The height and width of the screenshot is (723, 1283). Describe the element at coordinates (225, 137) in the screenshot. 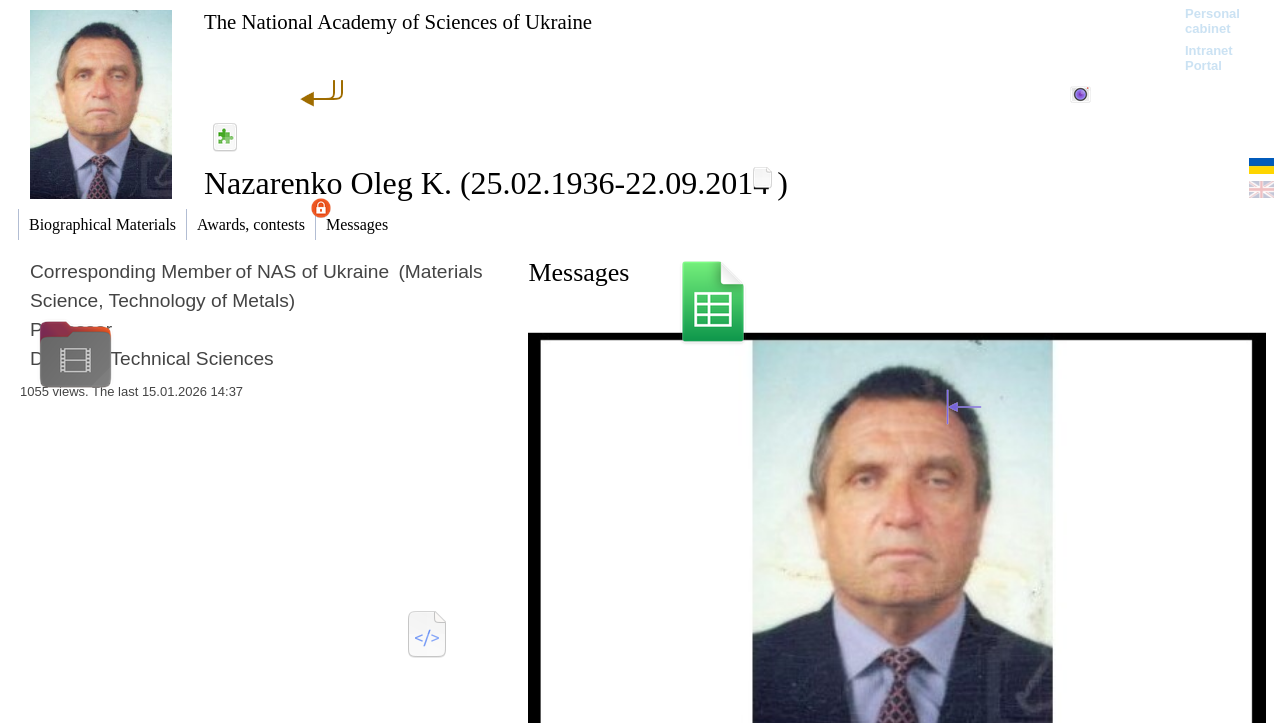

I see `an add-on or plugin file type` at that location.